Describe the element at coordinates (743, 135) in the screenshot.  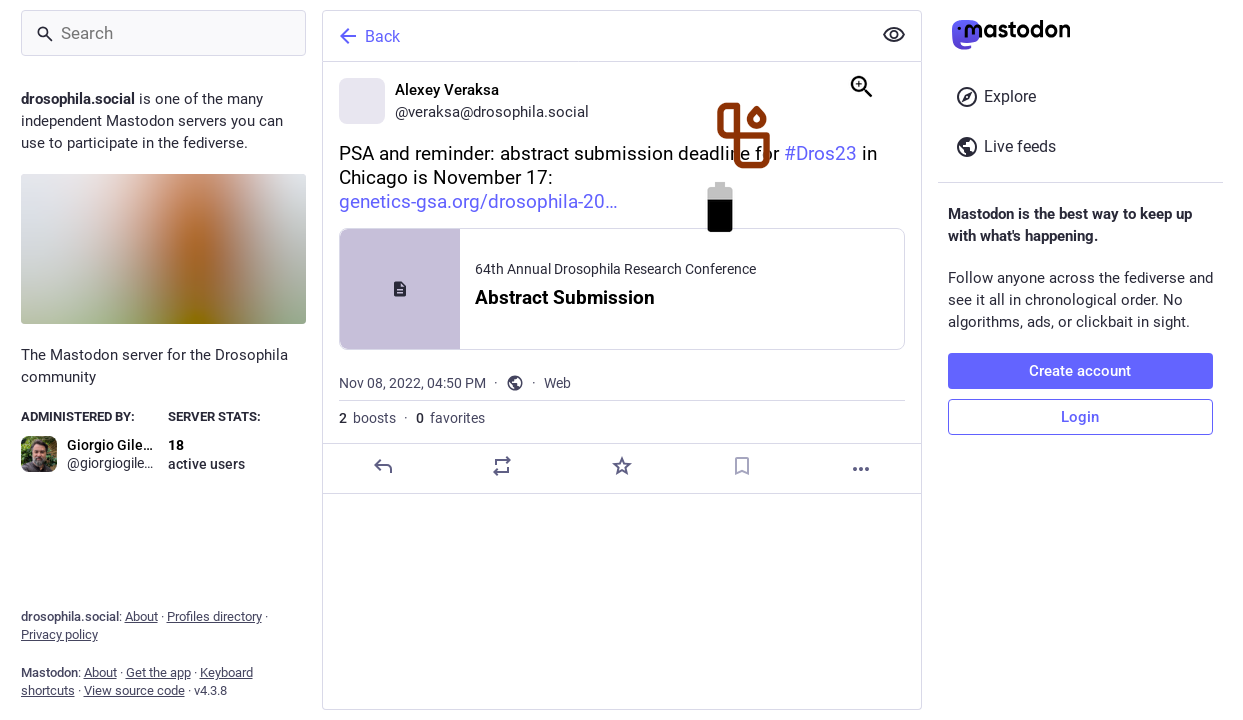
I see `ignite or activate a feature` at that location.